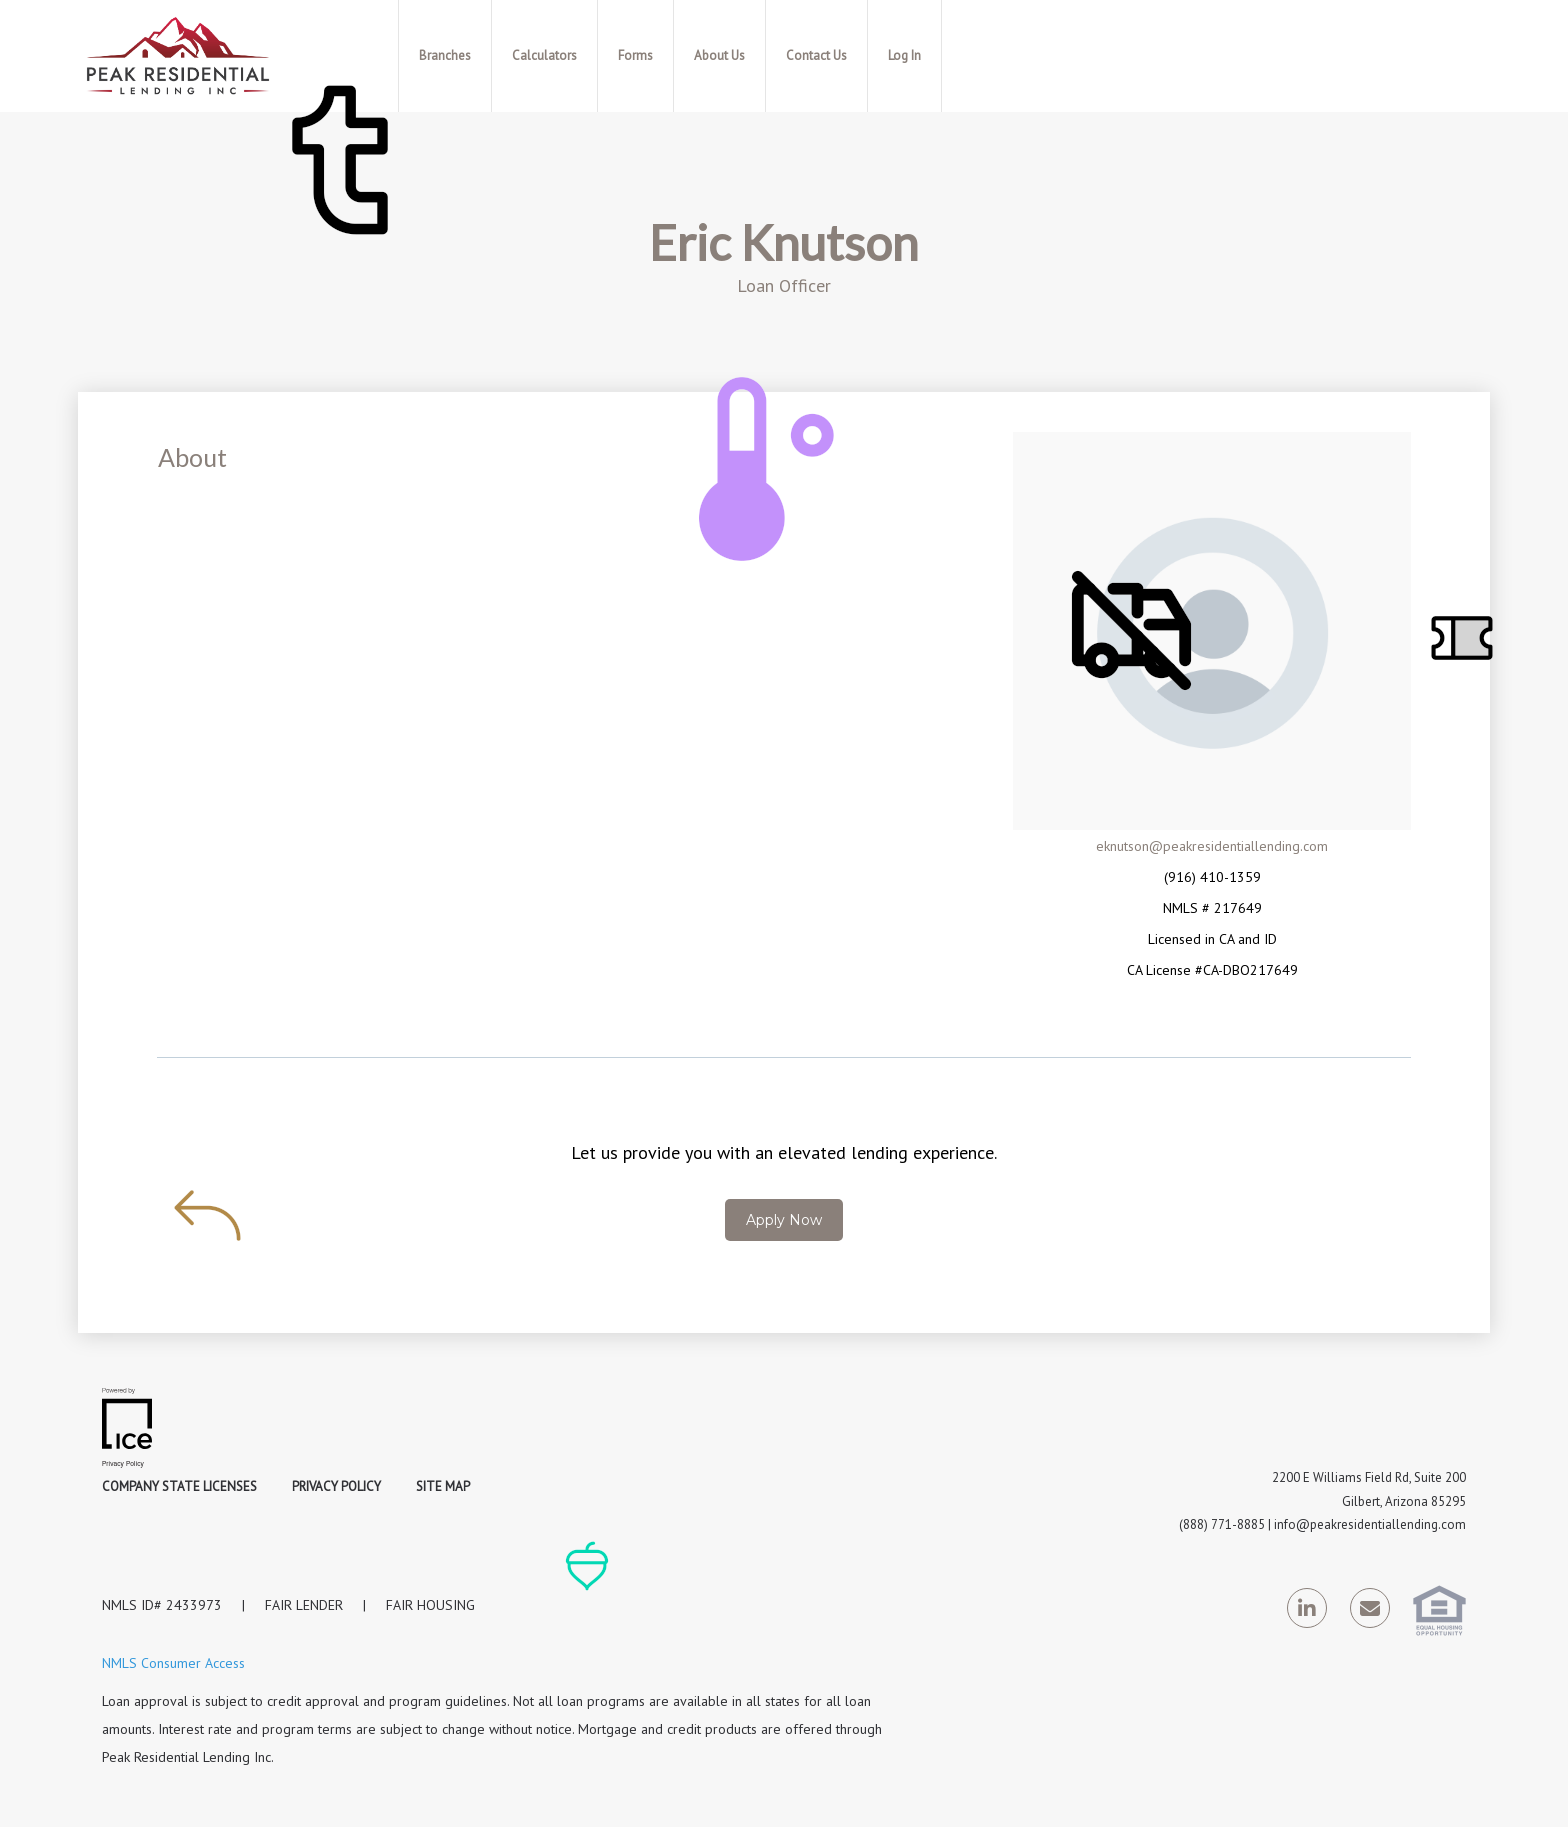  What do you see at coordinates (207, 1215) in the screenshot?
I see `reply to a message` at bounding box center [207, 1215].